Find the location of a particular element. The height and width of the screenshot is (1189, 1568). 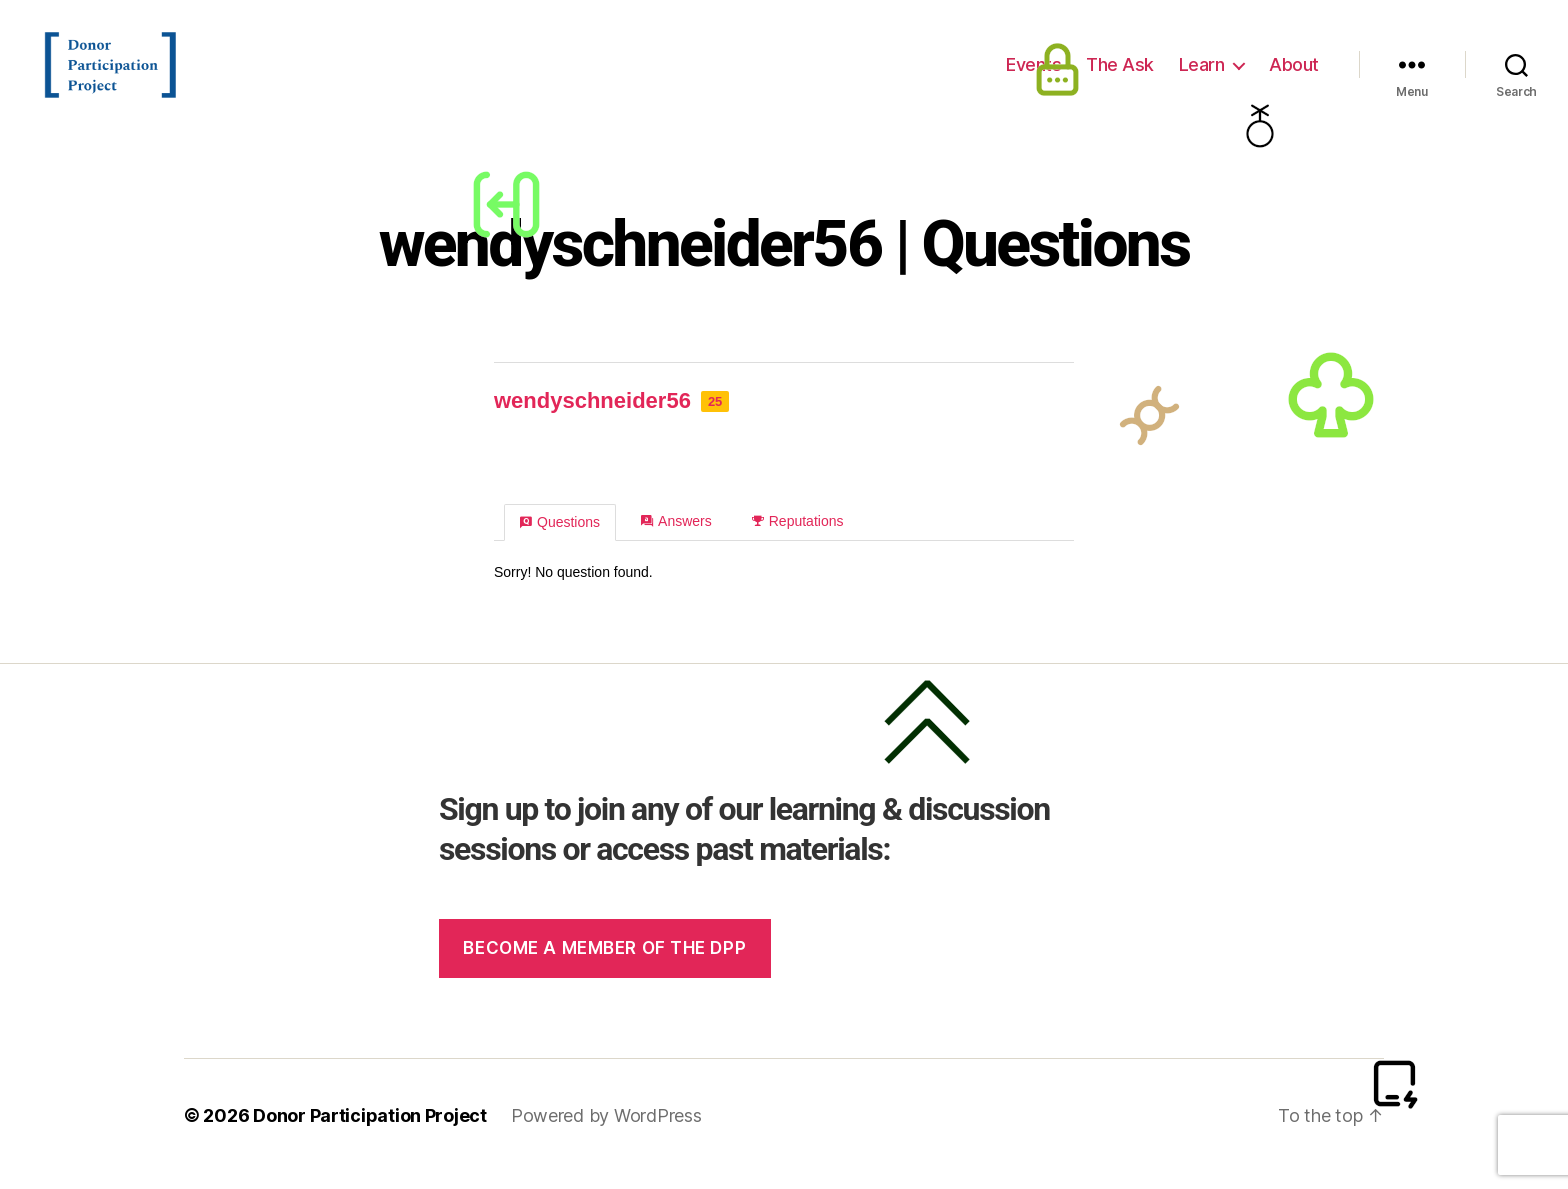

collapse code section above is located at coordinates (929, 725).